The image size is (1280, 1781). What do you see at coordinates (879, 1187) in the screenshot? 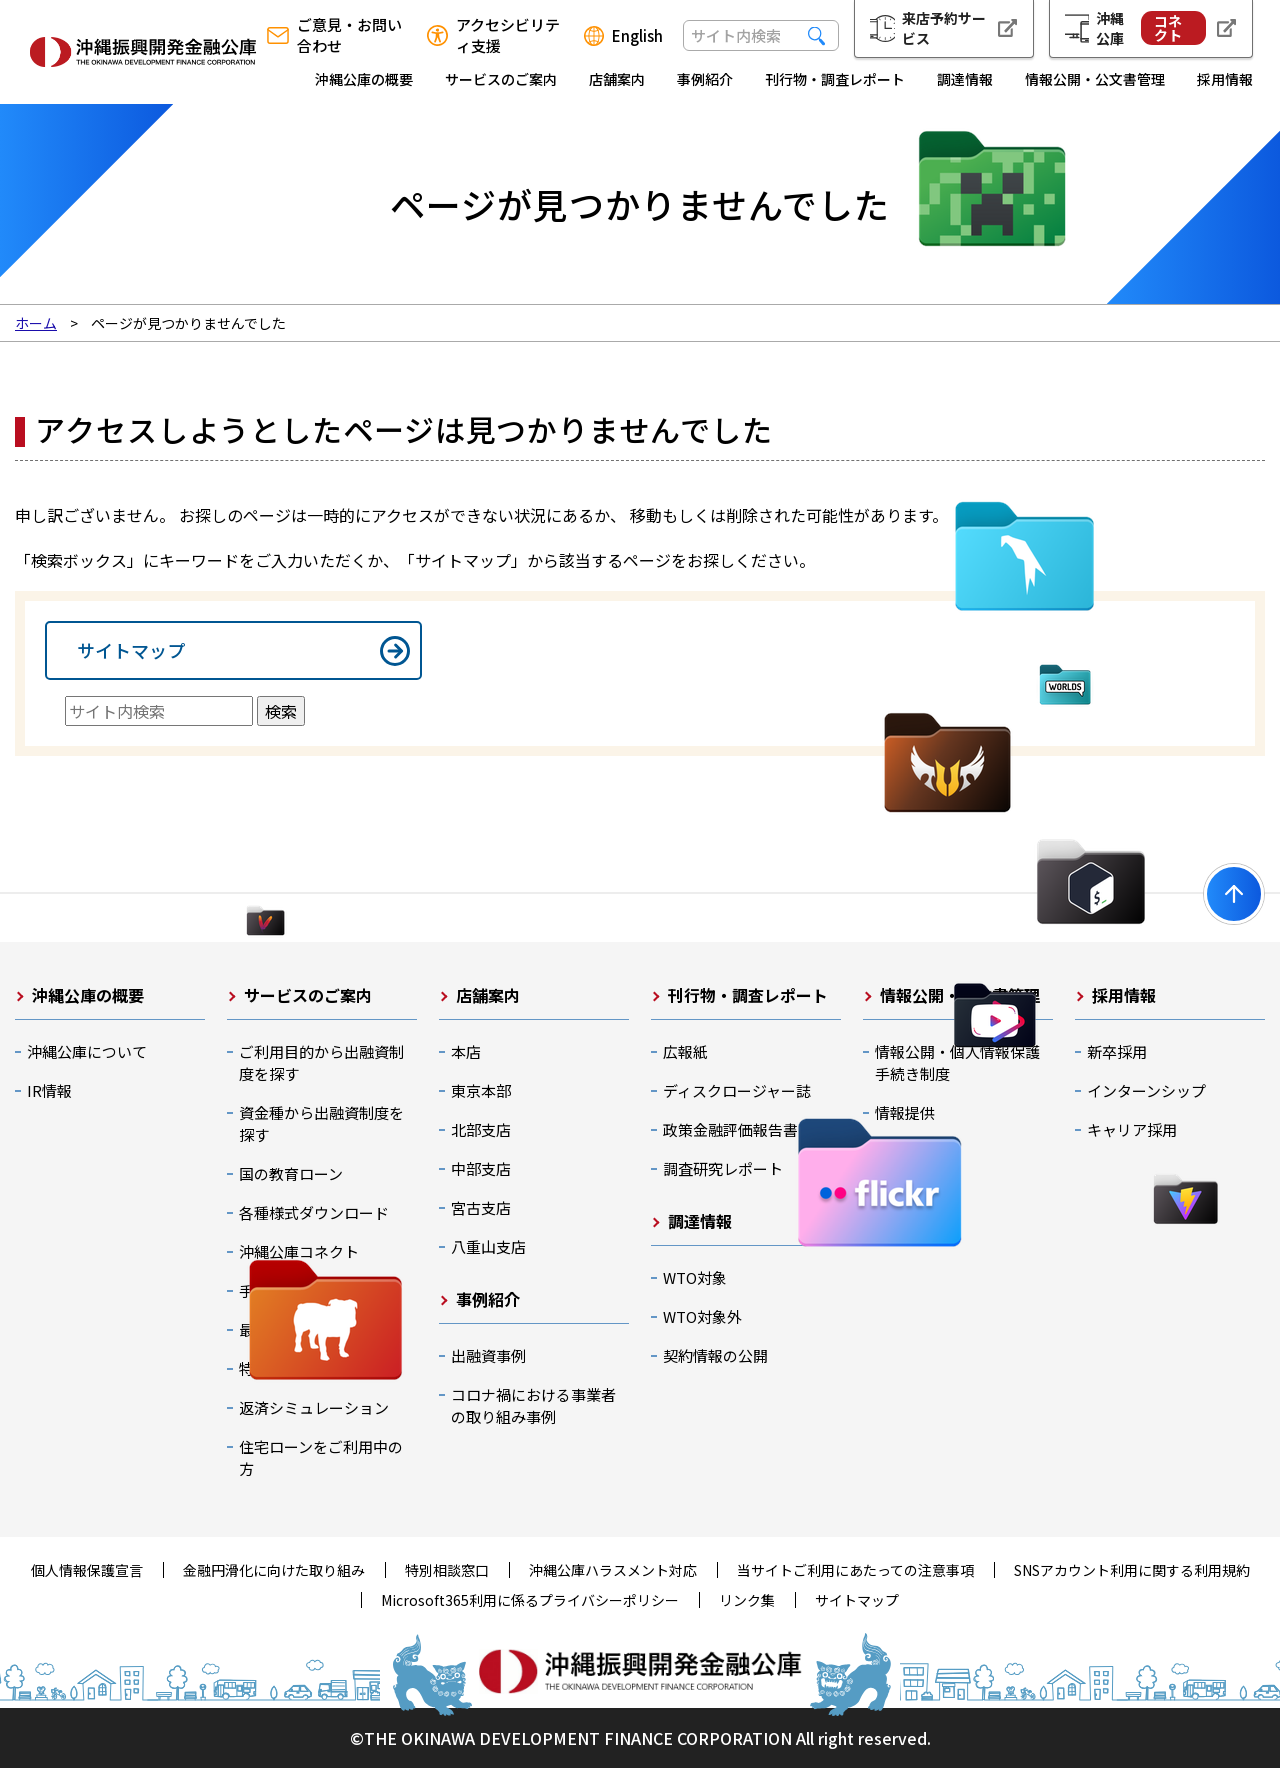
I see `open folder containing flickr downloads or exports` at bounding box center [879, 1187].